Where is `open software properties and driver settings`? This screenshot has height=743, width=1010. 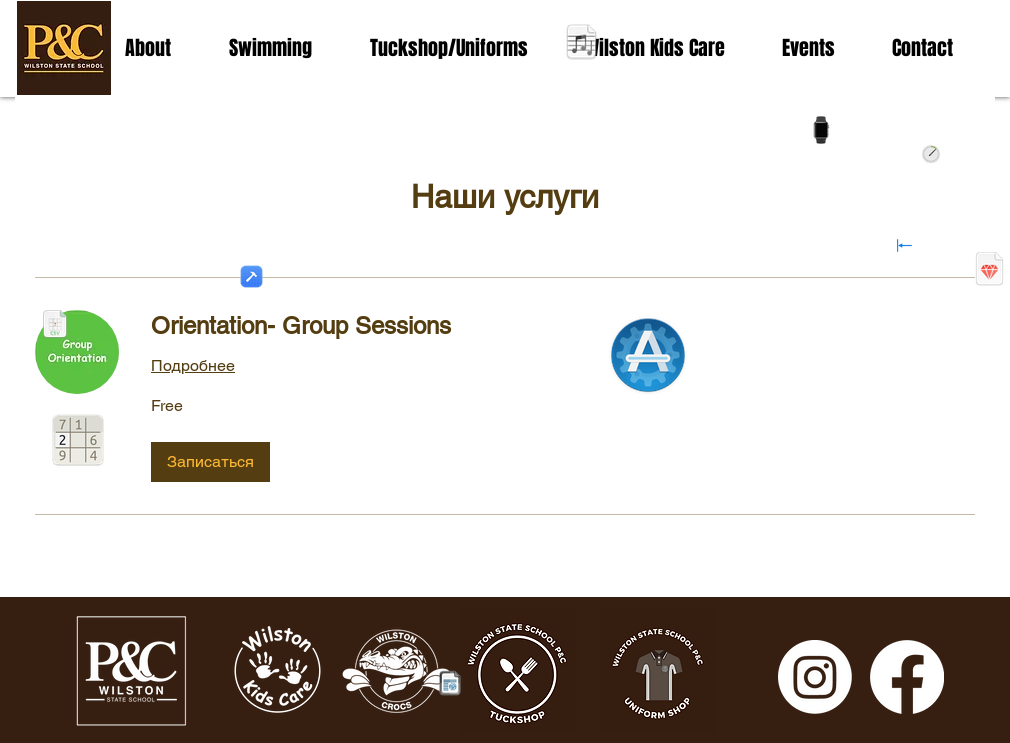 open software properties and driver settings is located at coordinates (648, 355).